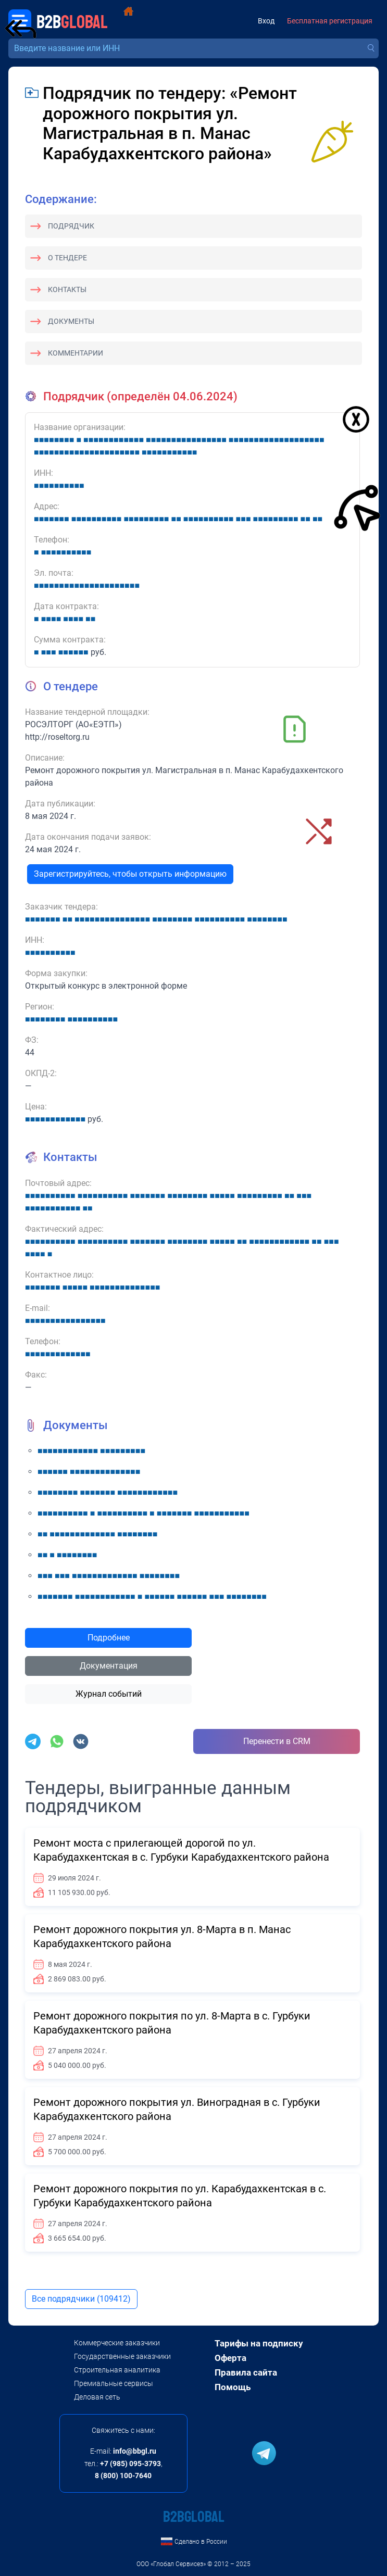 The height and width of the screenshot is (2576, 387). I want to click on navigate to the home screen, so click(128, 11).